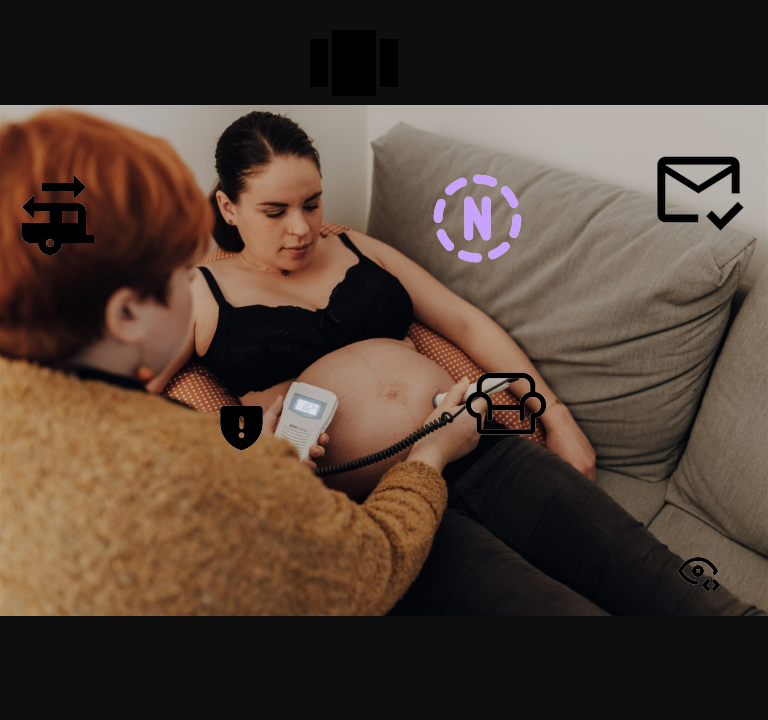 This screenshot has width=768, height=720. Describe the element at coordinates (354, 65) in the screenshot. I see `view content in carousel mode` at that location.